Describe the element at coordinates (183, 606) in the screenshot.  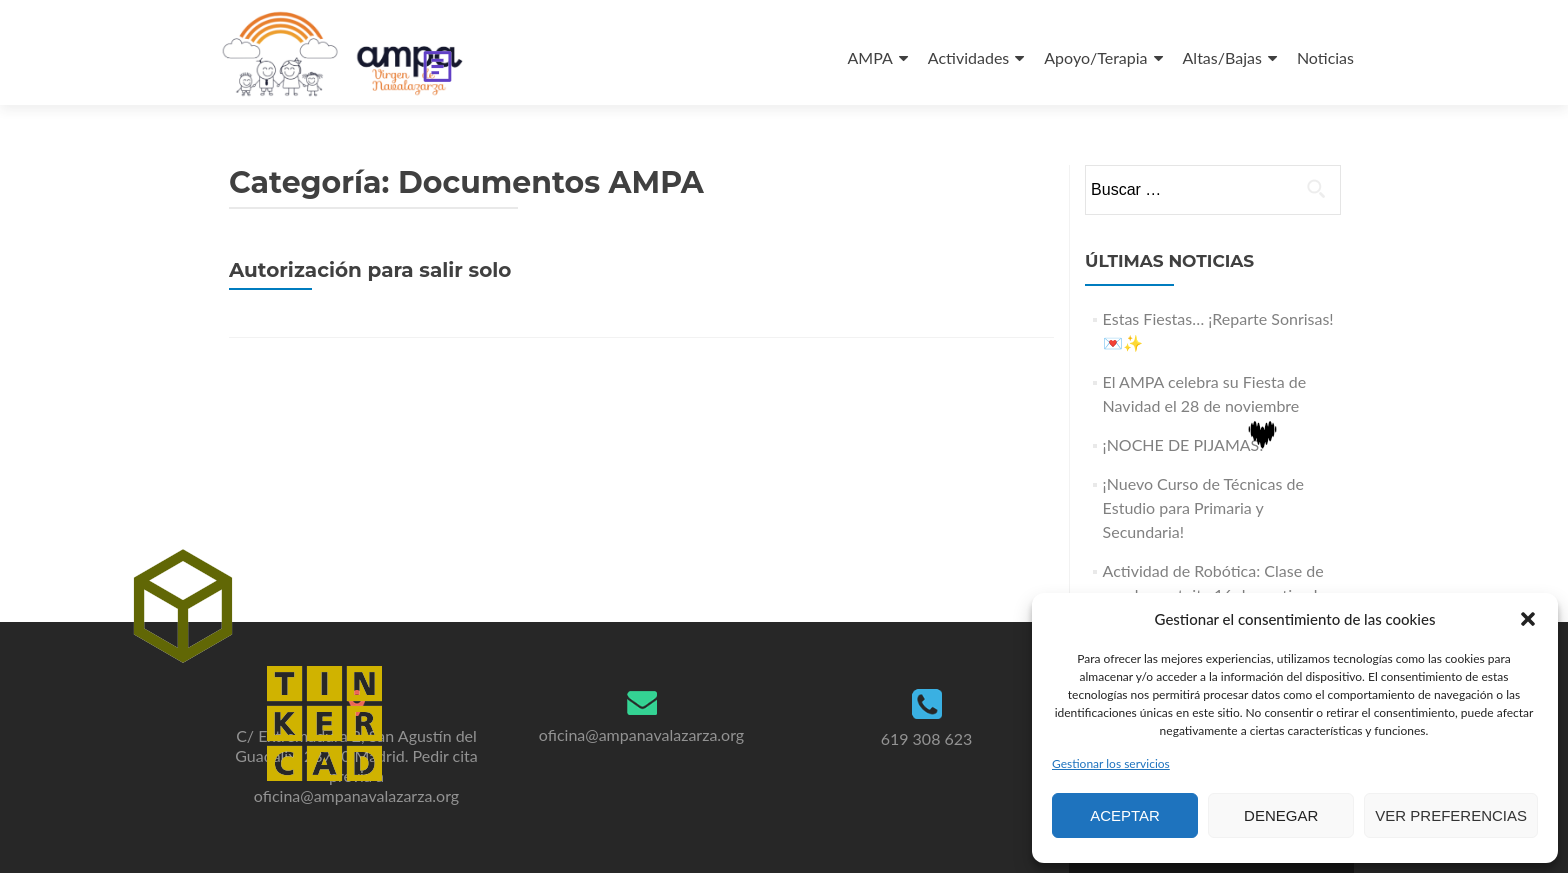
I see `view 3d objects or models` at that location.